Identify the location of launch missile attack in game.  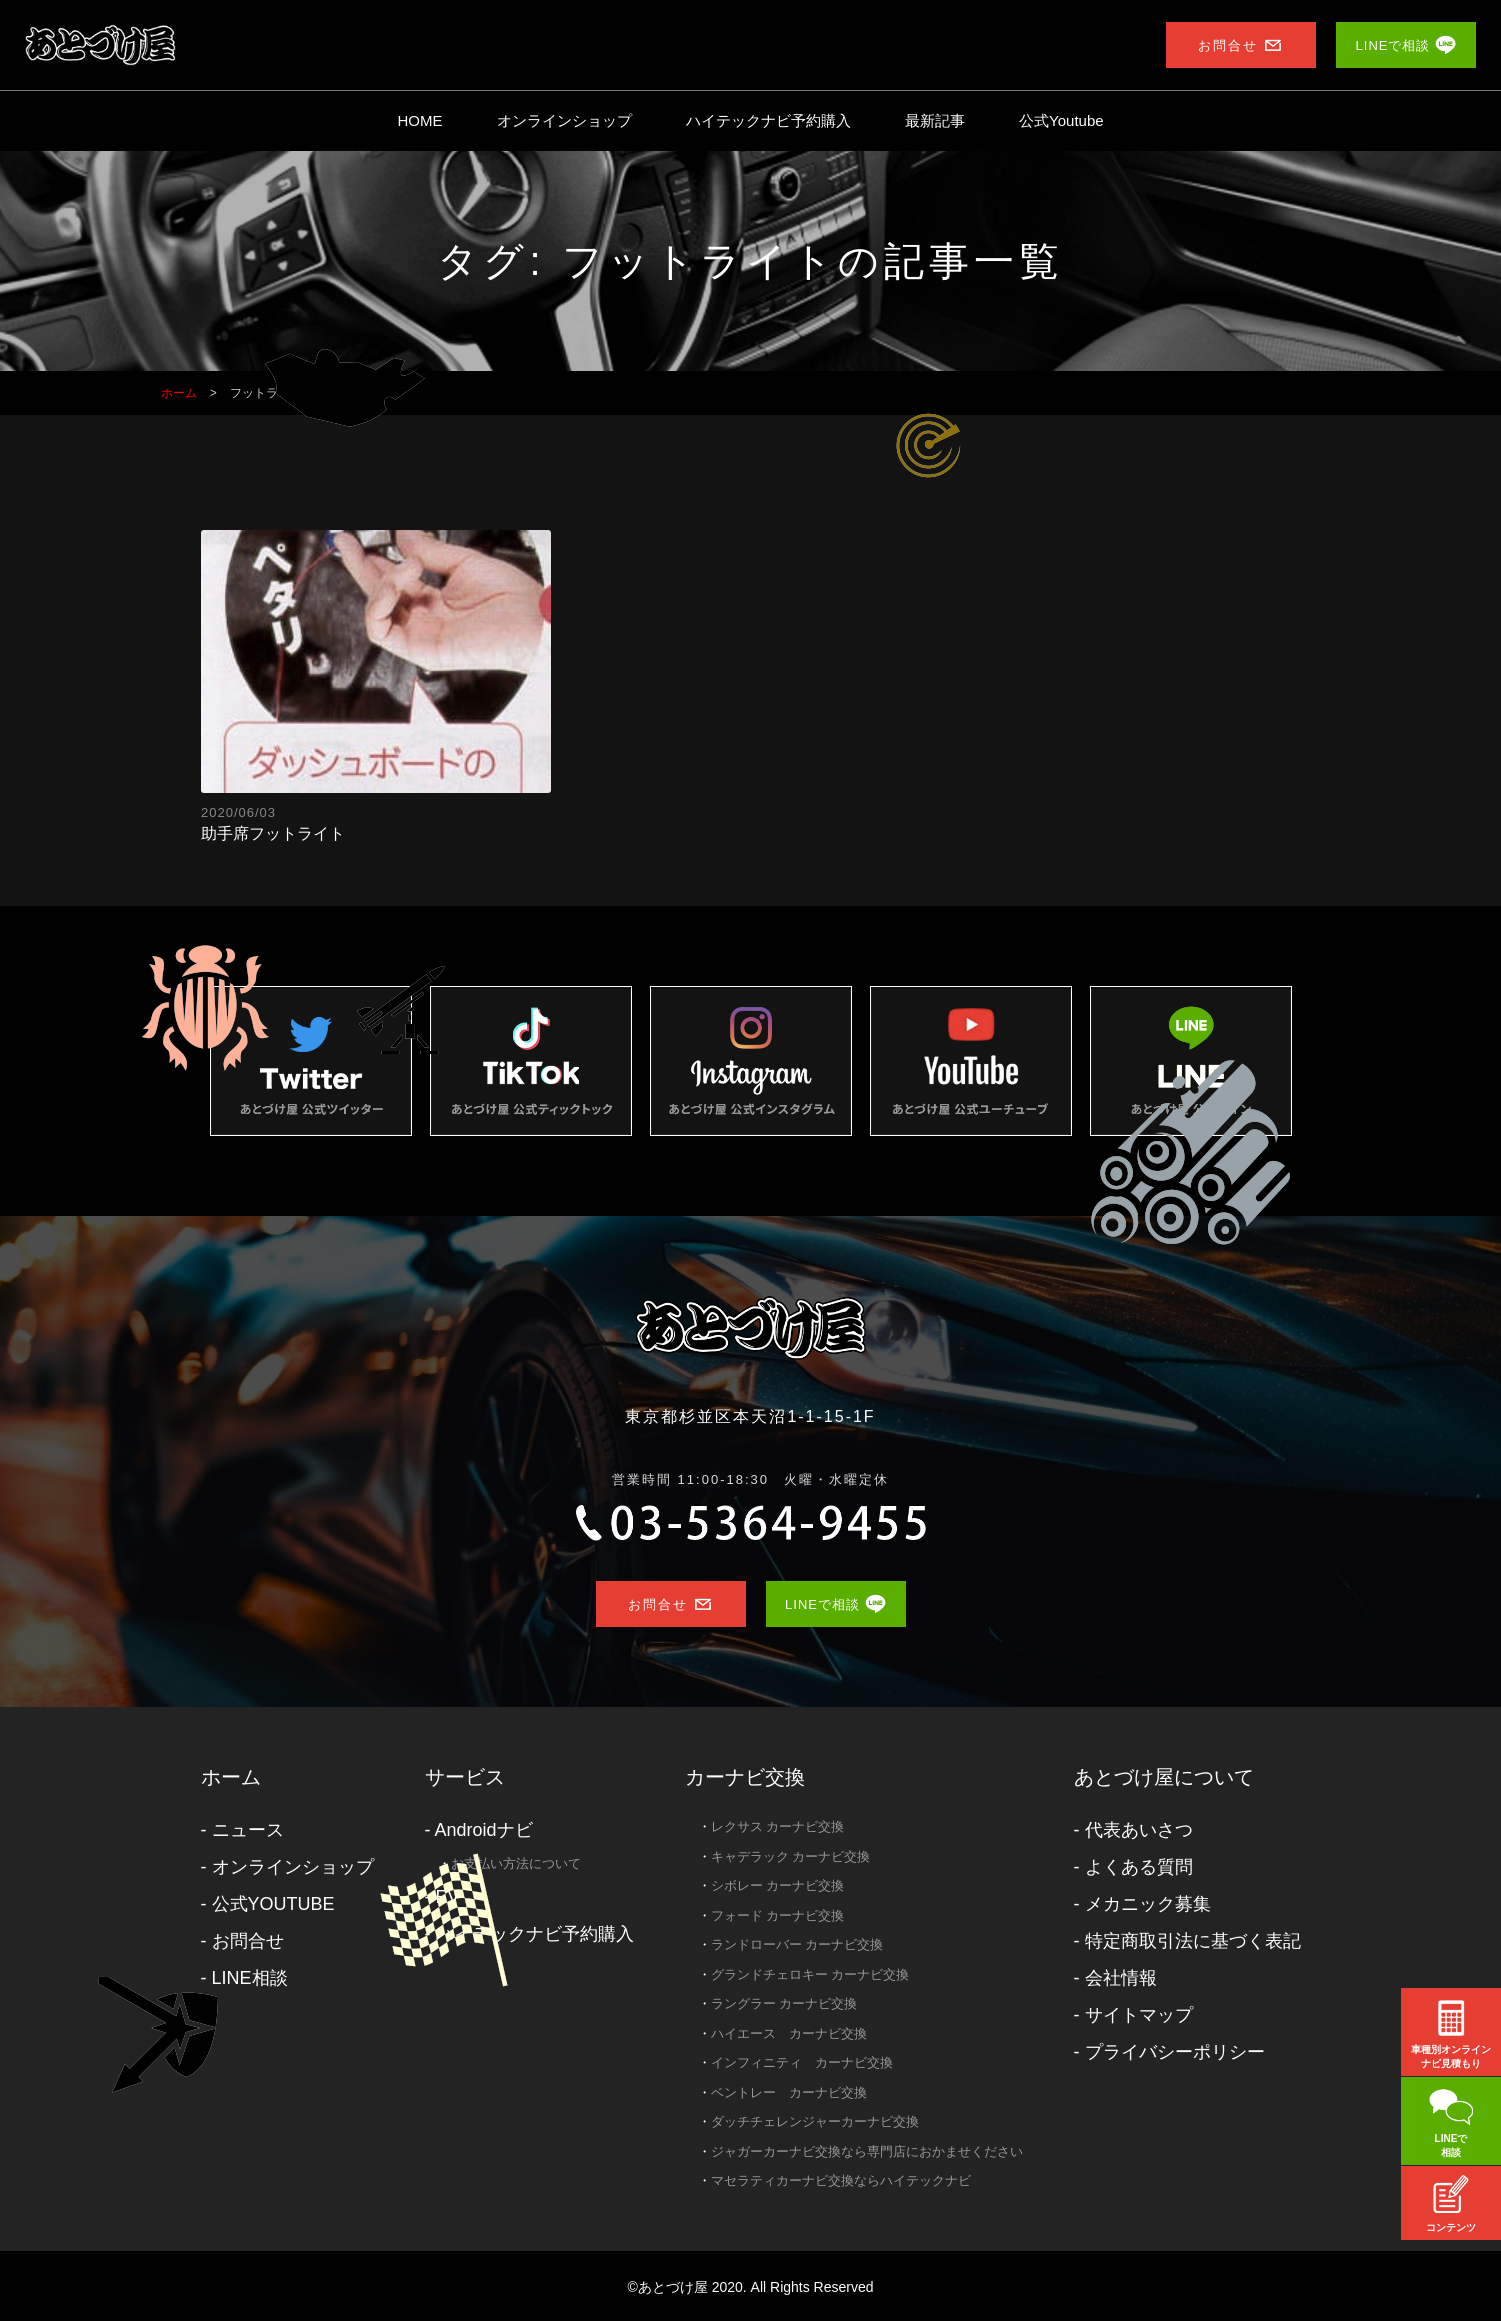
(401, 1010).